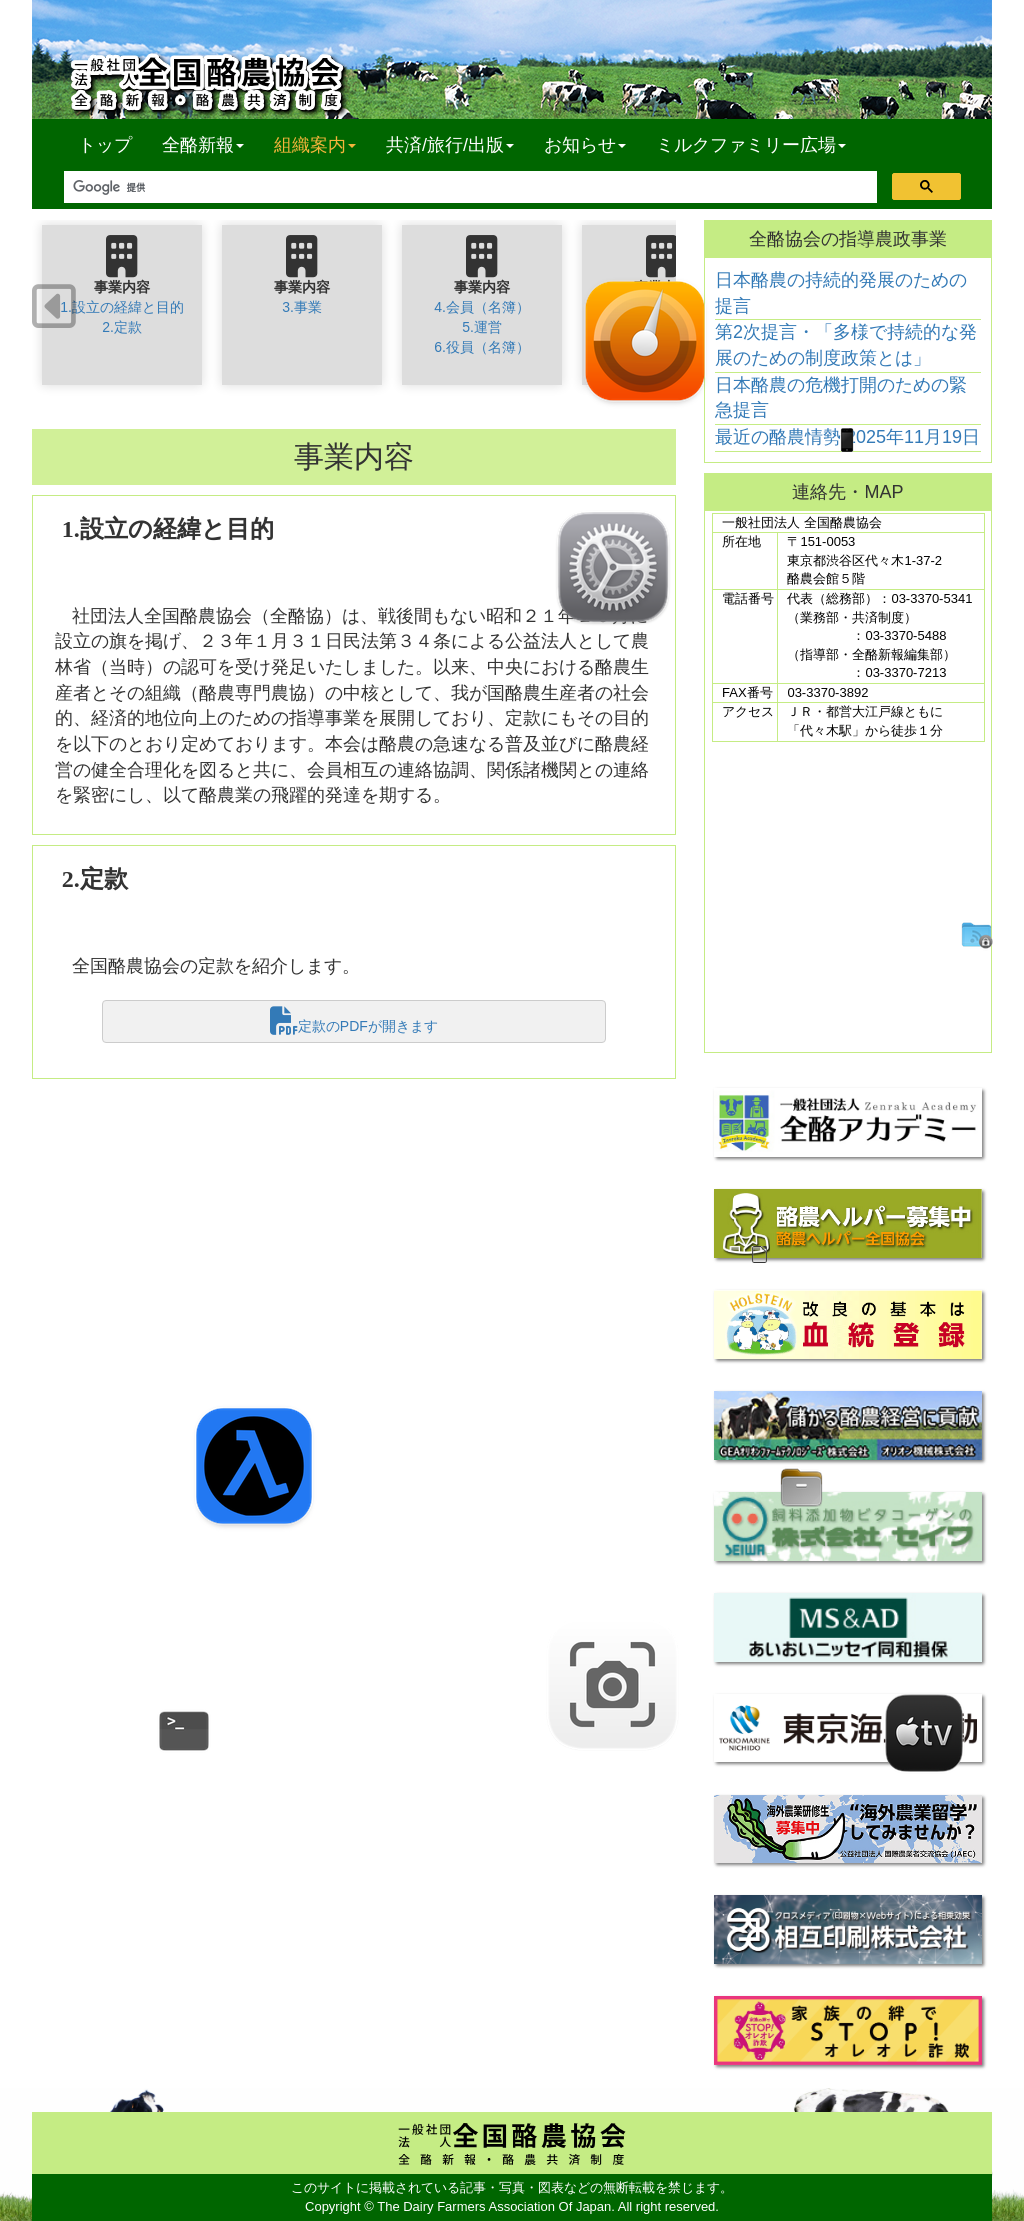 The width and height of the screenshot is (1024, 2221). What do you see at coordinates (801, 1487) in the screenshot?
I see `open the file manager` at bounding box center [801, 1487].